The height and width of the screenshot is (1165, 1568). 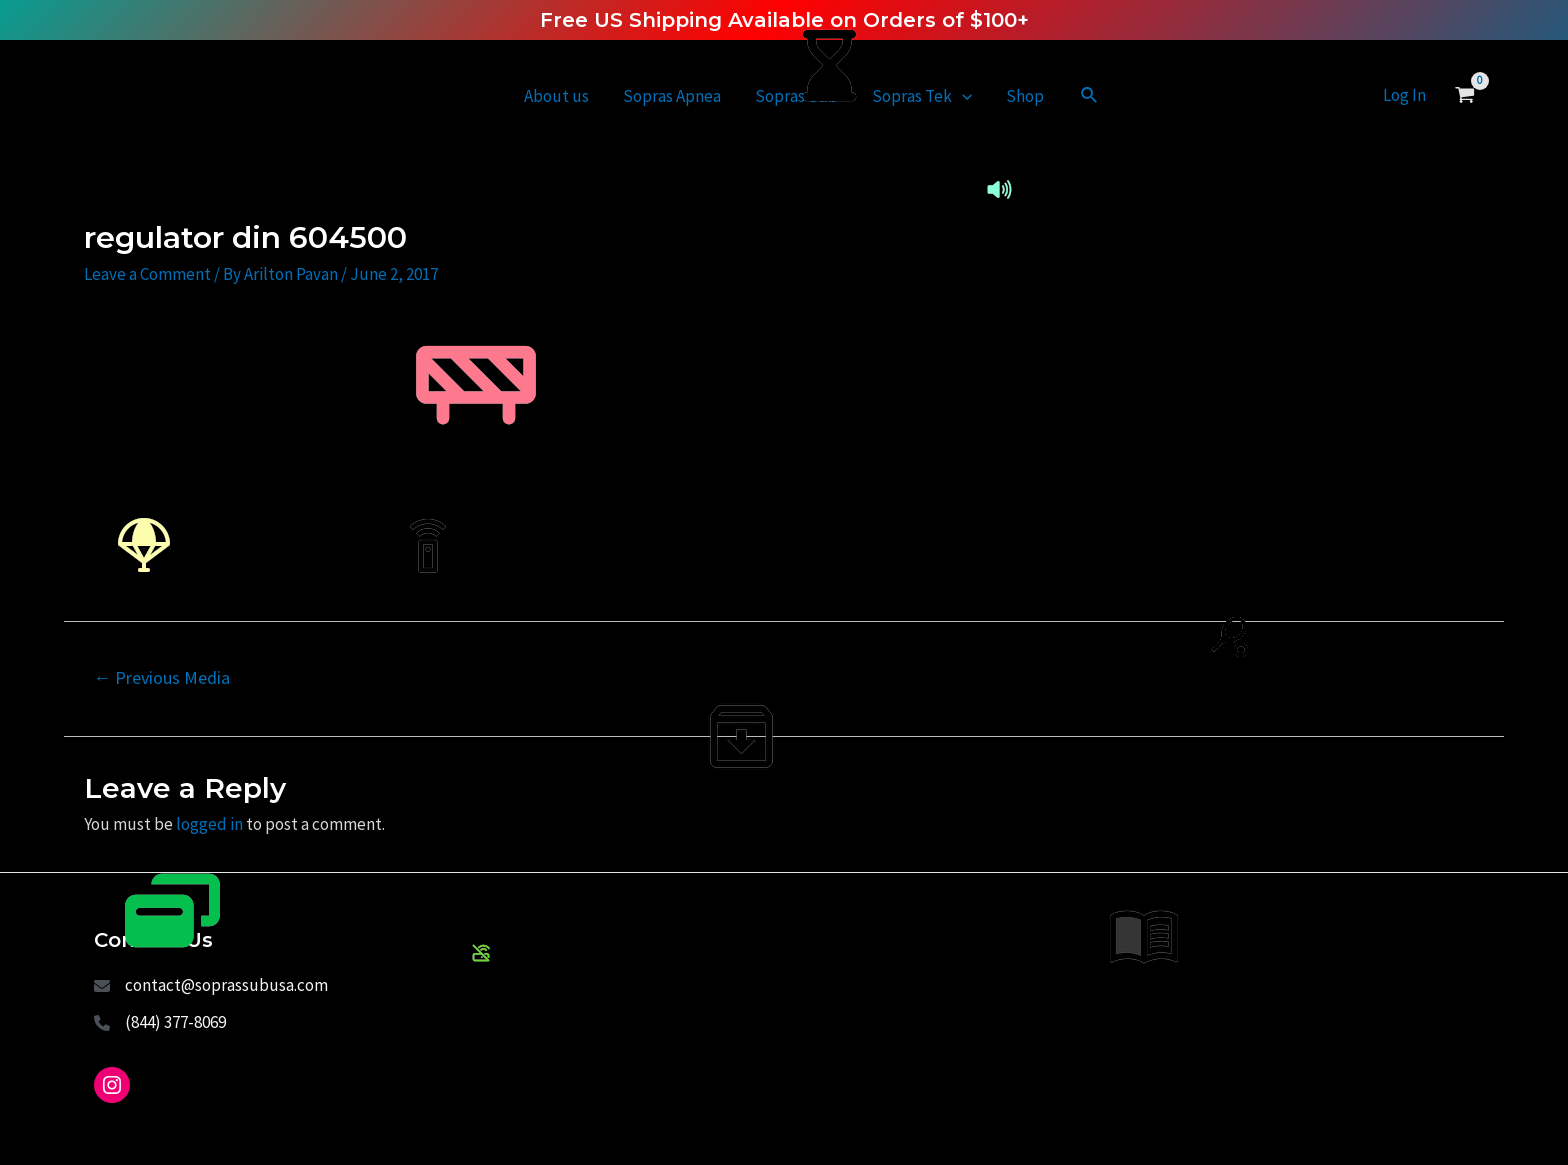 What do you see at coordinates (1144, 934) in the screenshot?
I see `open menu or documentation` at bounding box center [1144, 934].